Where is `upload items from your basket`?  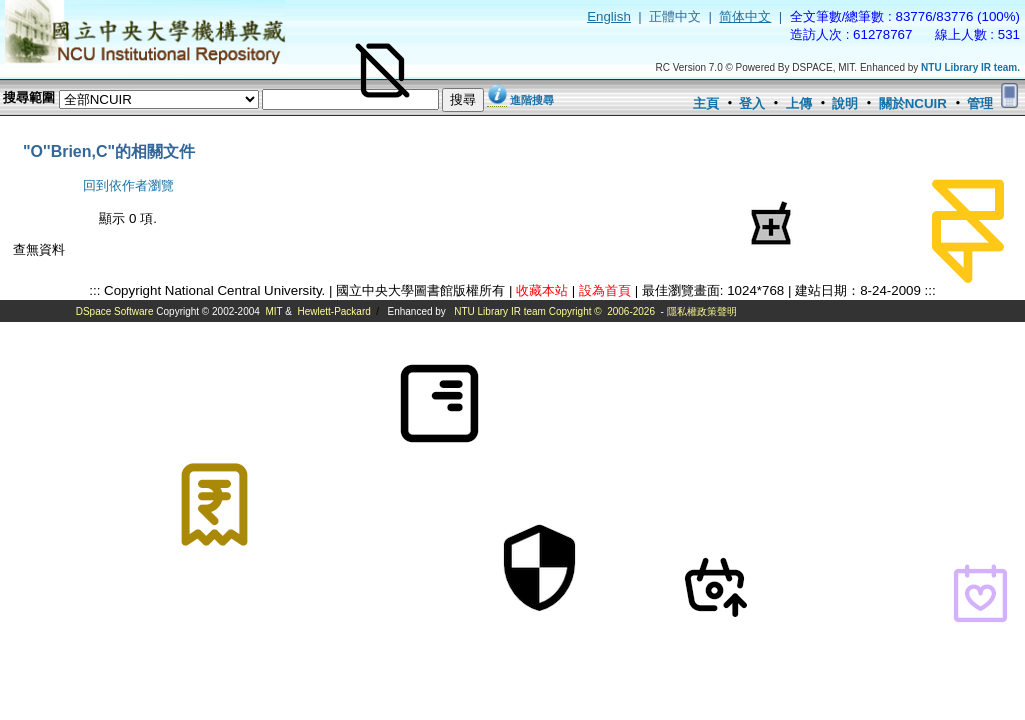 upload items from your basket is located at coordinates (714, 584).